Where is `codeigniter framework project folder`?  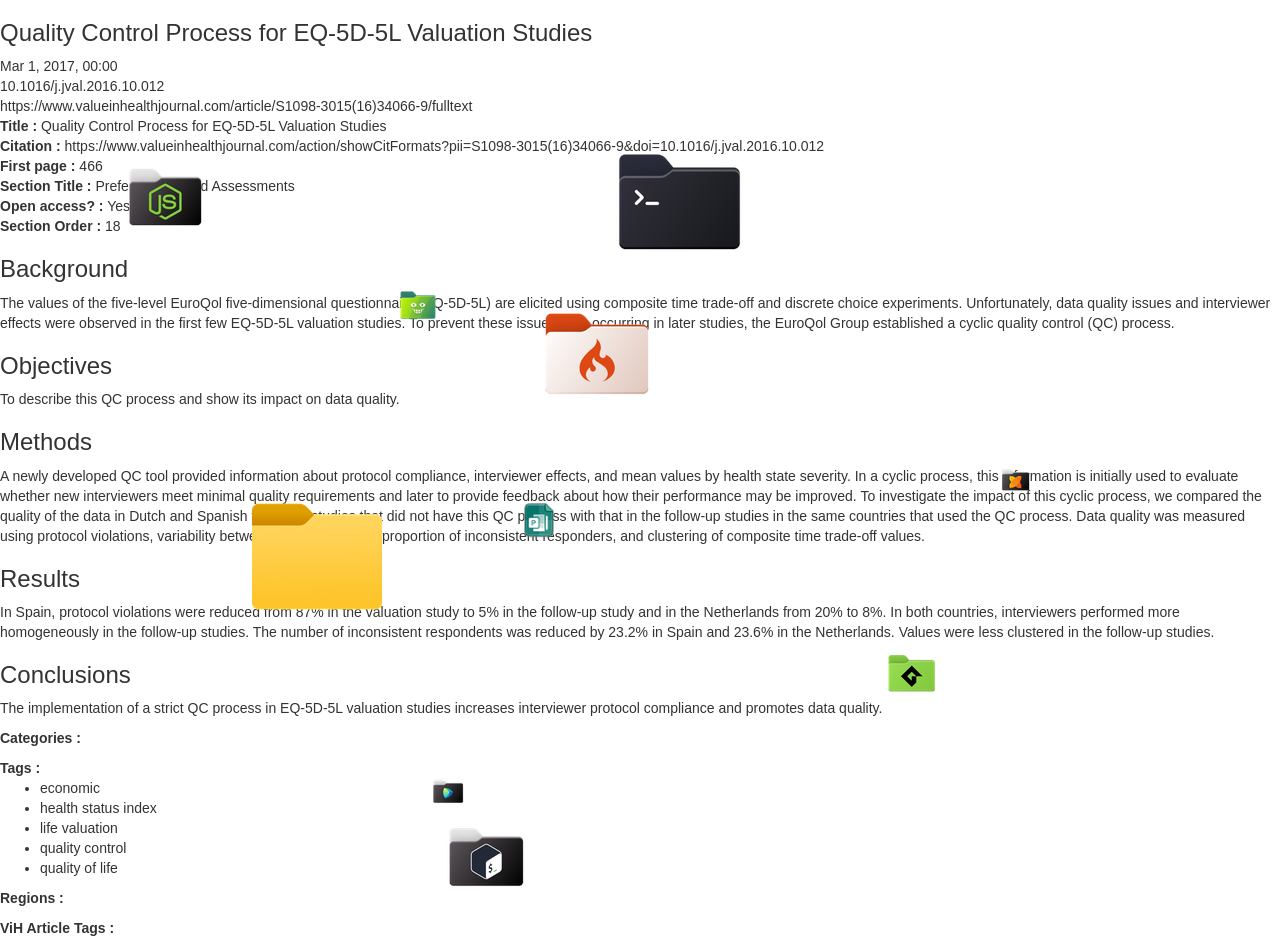 codeigniter framework project folder is located at coordinates (596, 356).